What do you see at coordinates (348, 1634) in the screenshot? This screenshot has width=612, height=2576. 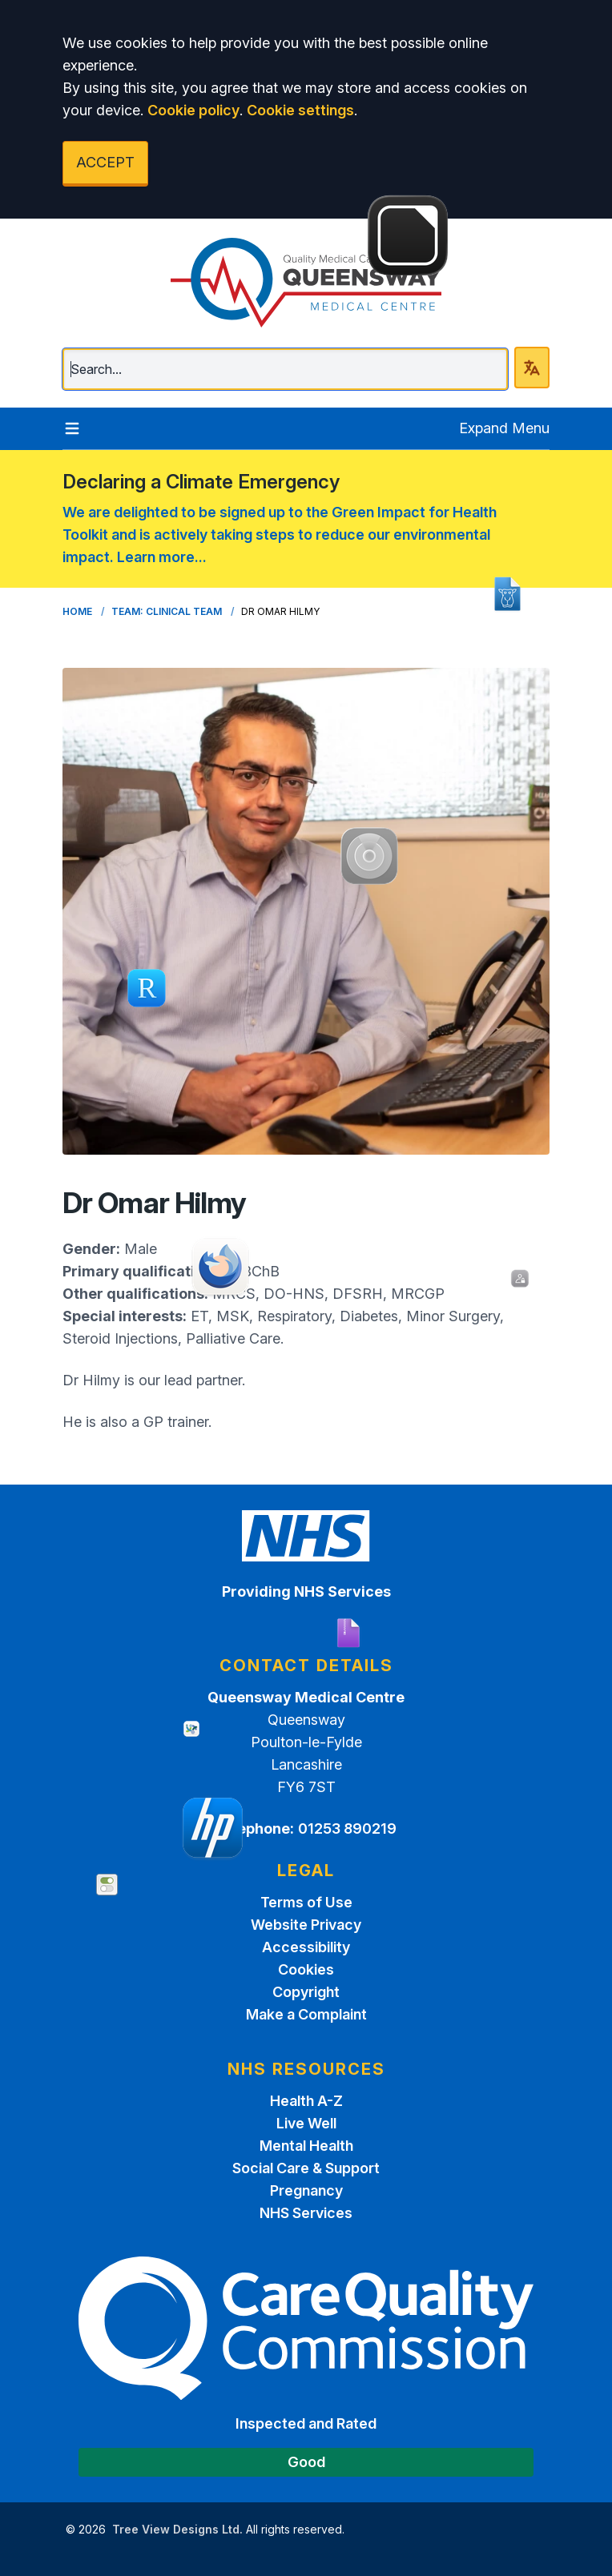 I see `a bzip-compressed tar archive file` at bounding box center [348, 1634].